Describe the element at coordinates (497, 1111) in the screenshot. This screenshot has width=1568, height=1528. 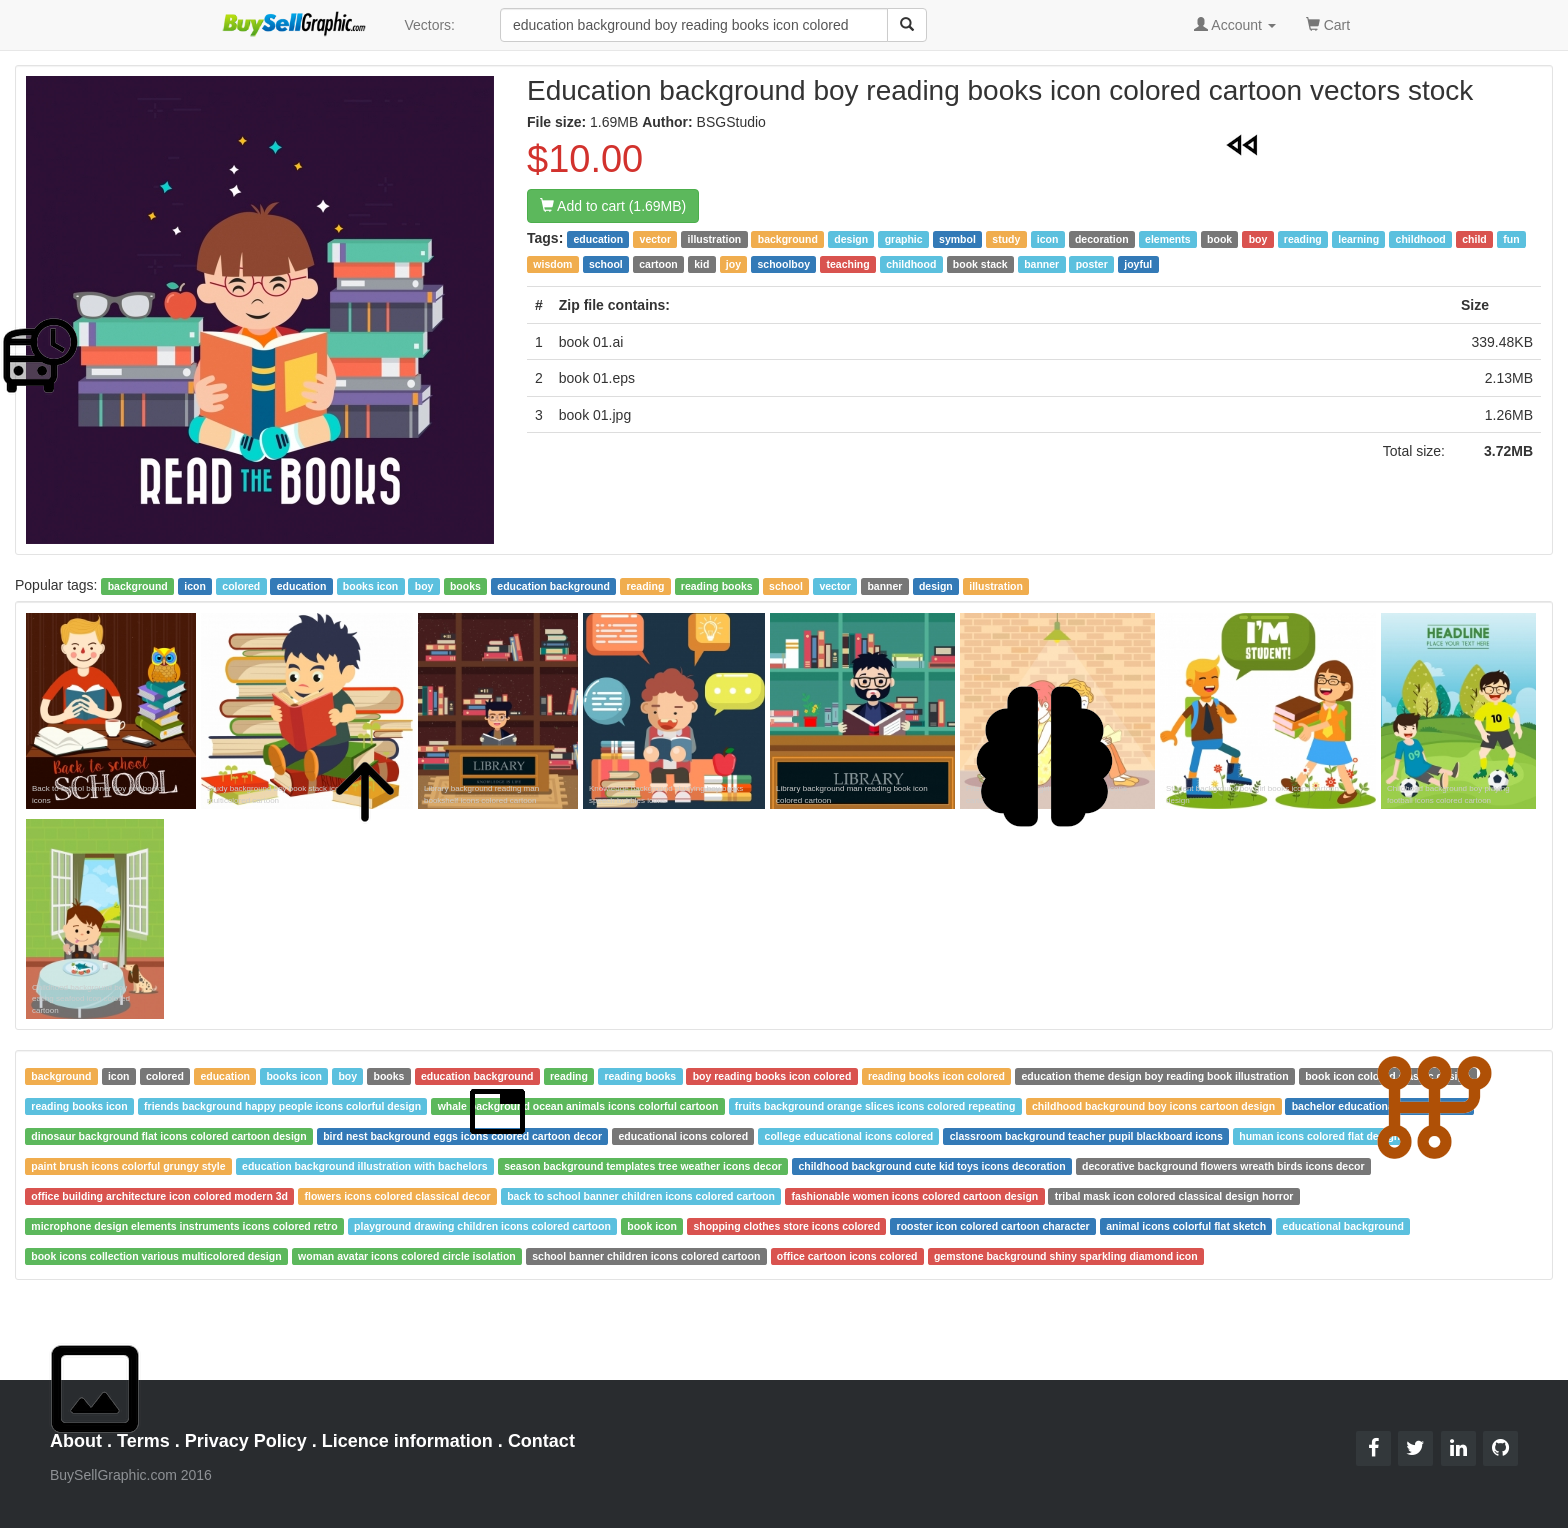
I see `open a new browser tab` at that location.